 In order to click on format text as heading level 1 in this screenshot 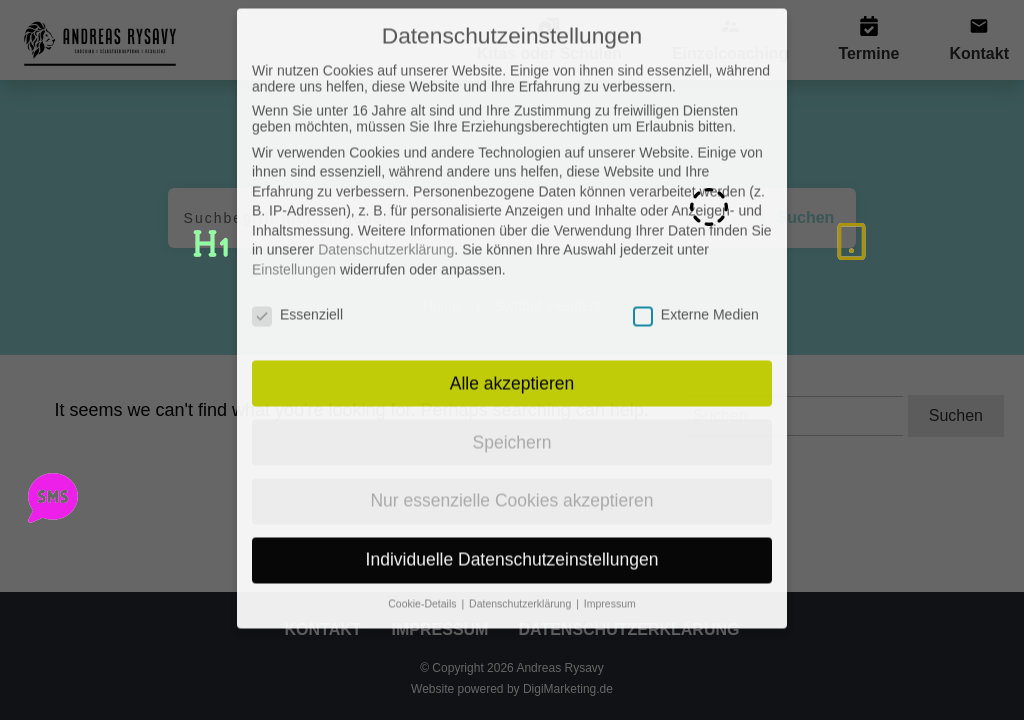, I will do `click(212, 243)`.